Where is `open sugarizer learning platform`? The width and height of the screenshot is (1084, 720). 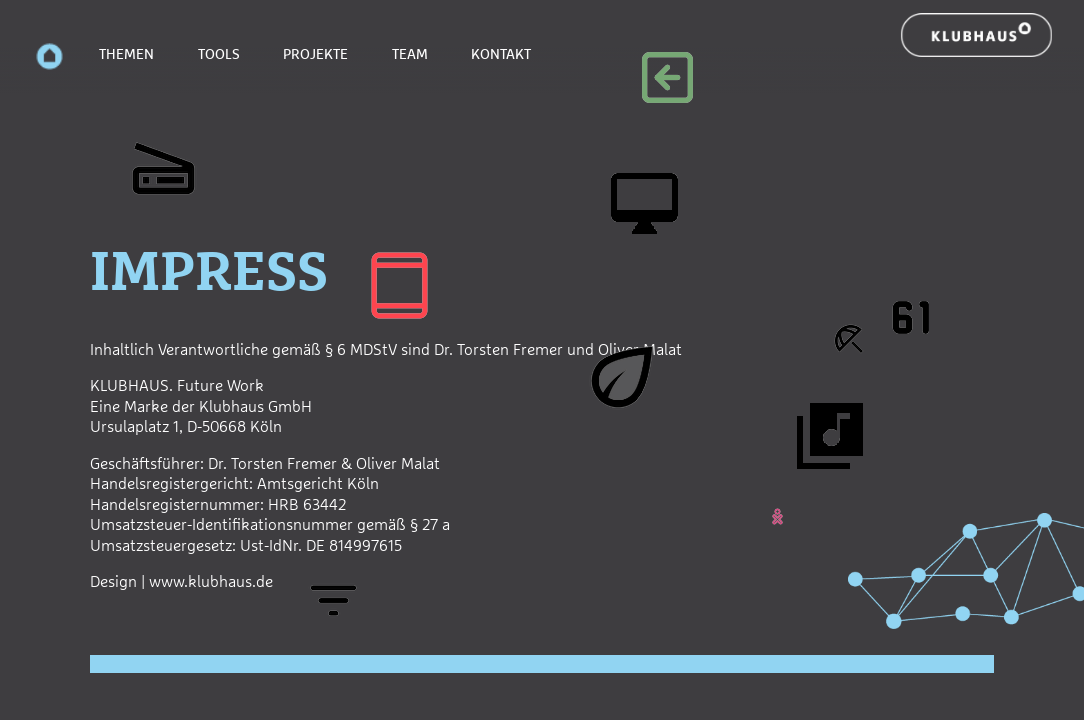
open sugarizer learning platform is located at coordinates (777, 516).